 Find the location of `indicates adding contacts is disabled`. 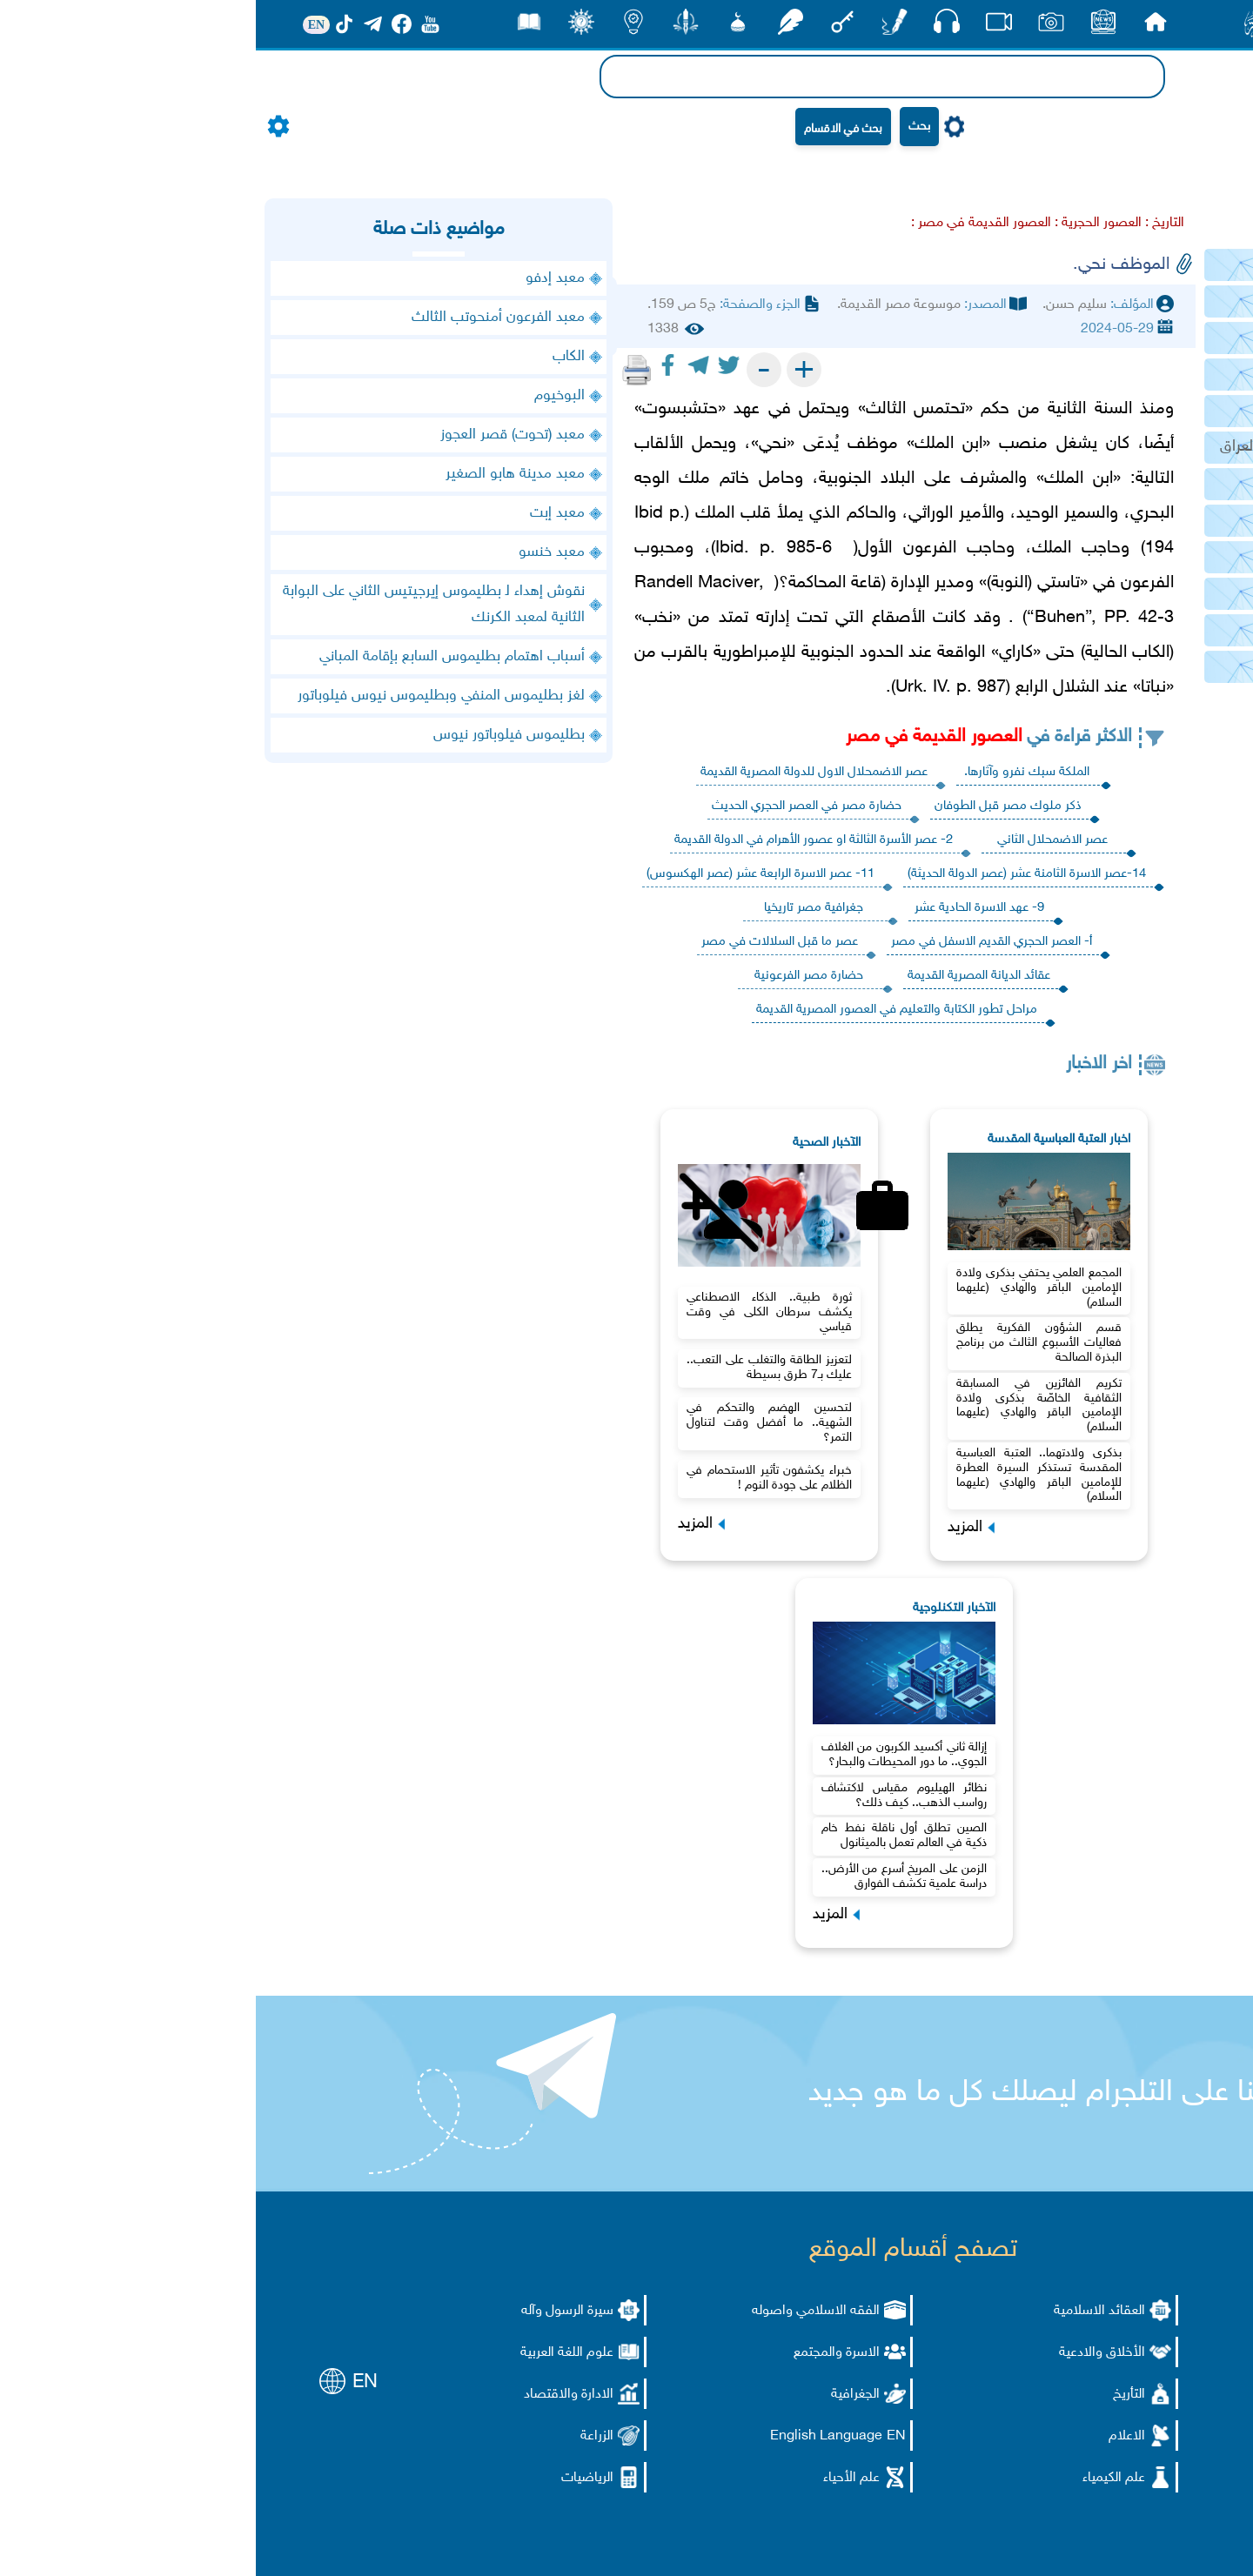

indicates adding contacts is disabled is located at coordinates (722, 1209).